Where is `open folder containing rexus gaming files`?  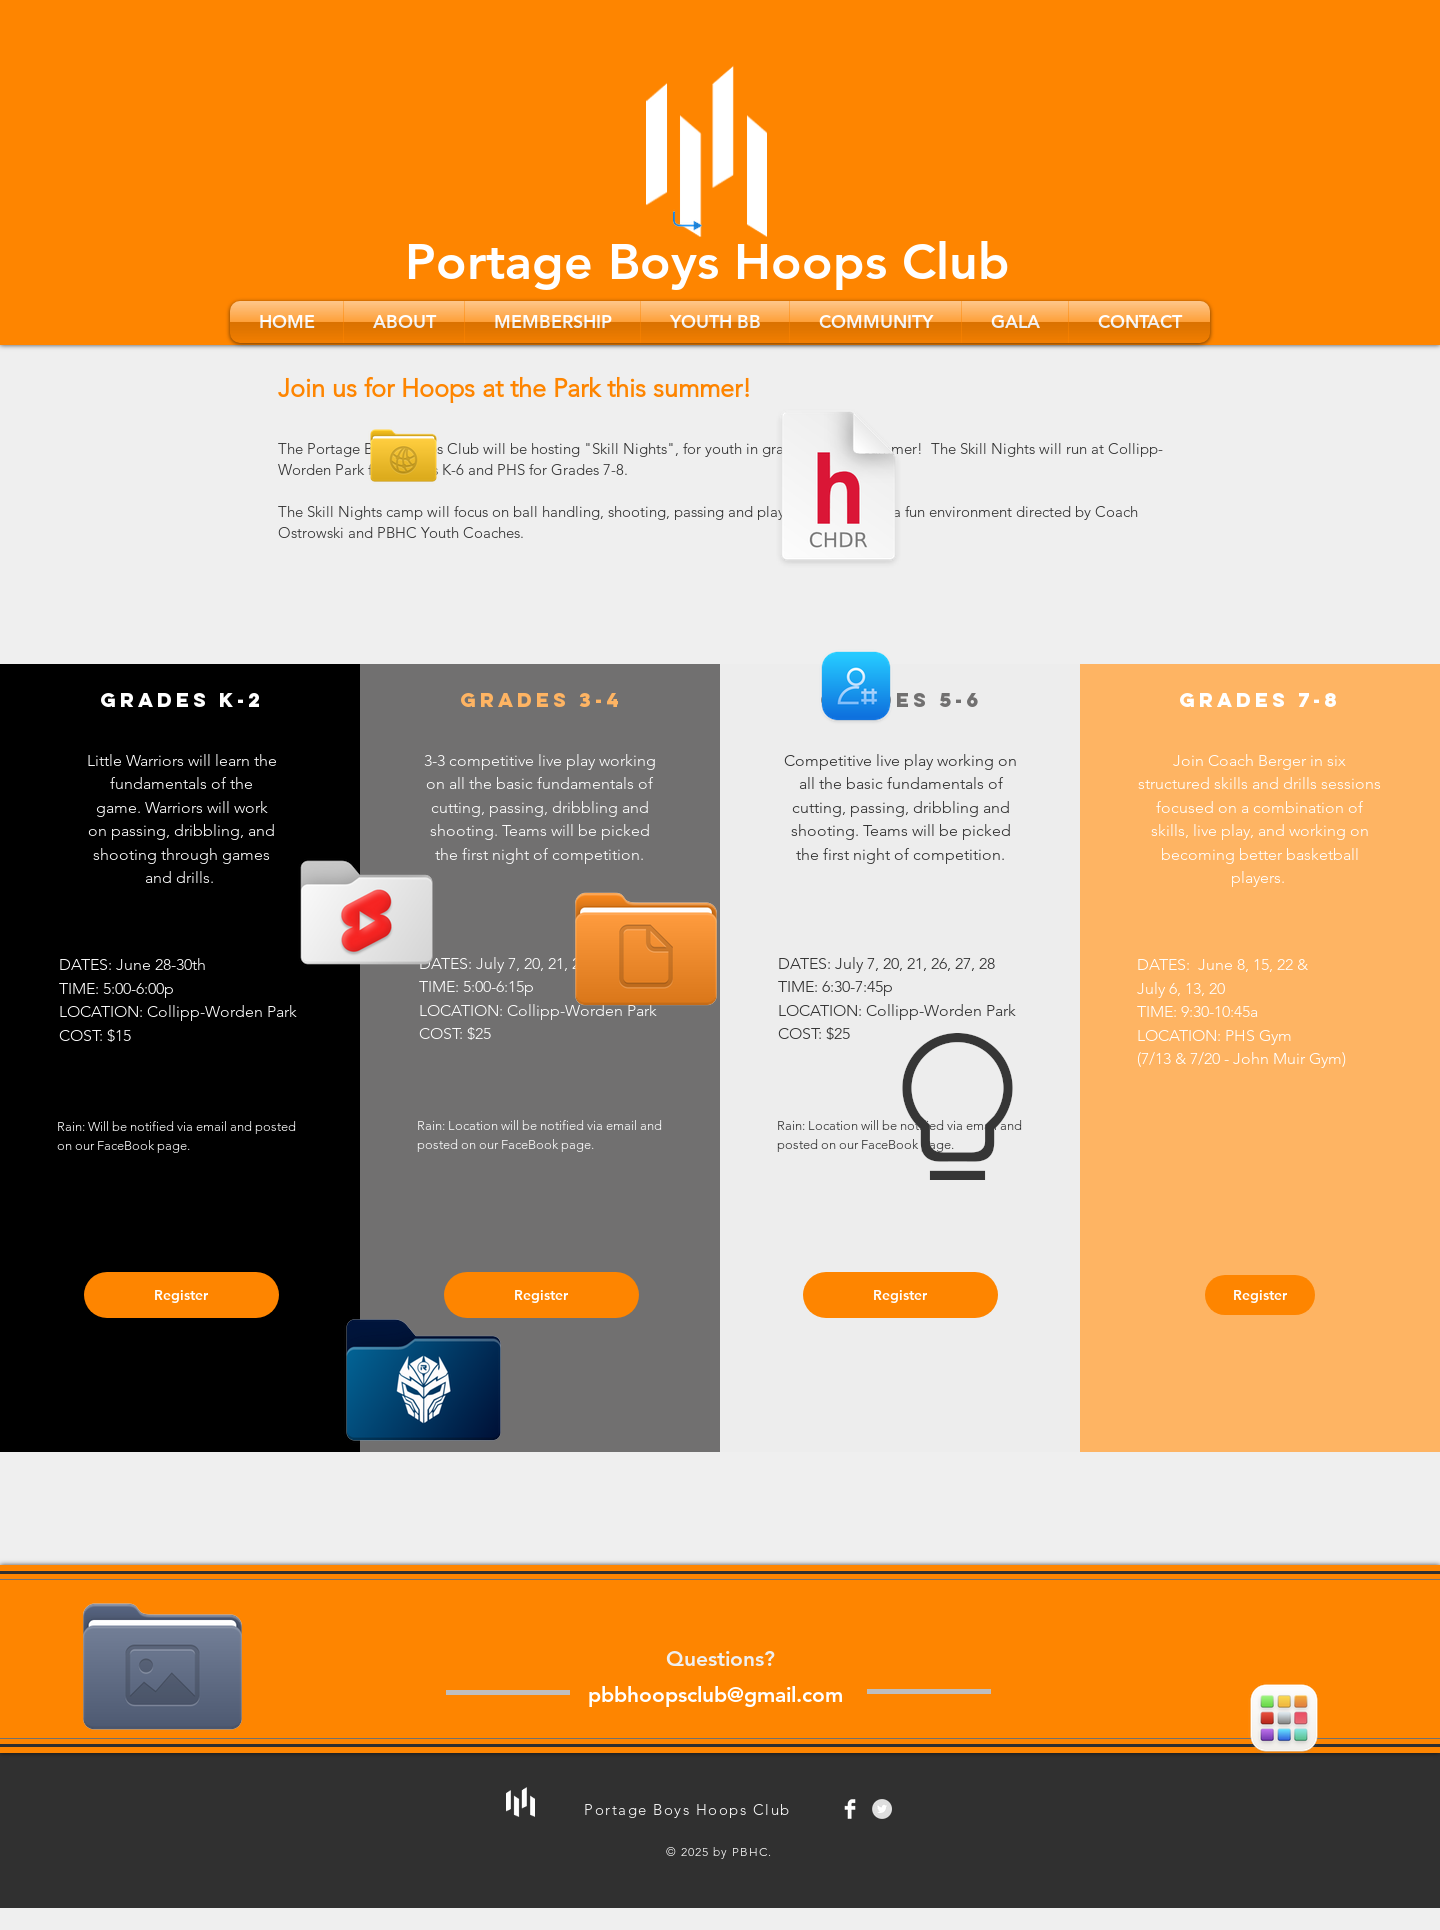 open folder containing rexus gaming files is located at coordinates (423, 1384).